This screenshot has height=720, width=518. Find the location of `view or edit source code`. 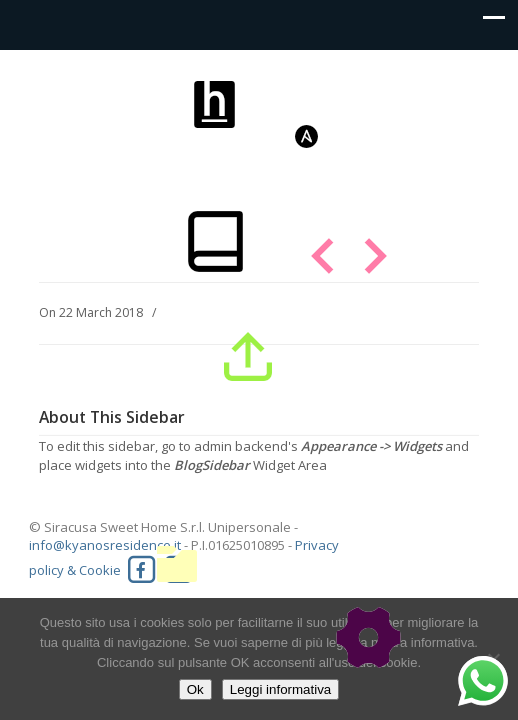

view or edit source code is located at coordinates (349, 256).